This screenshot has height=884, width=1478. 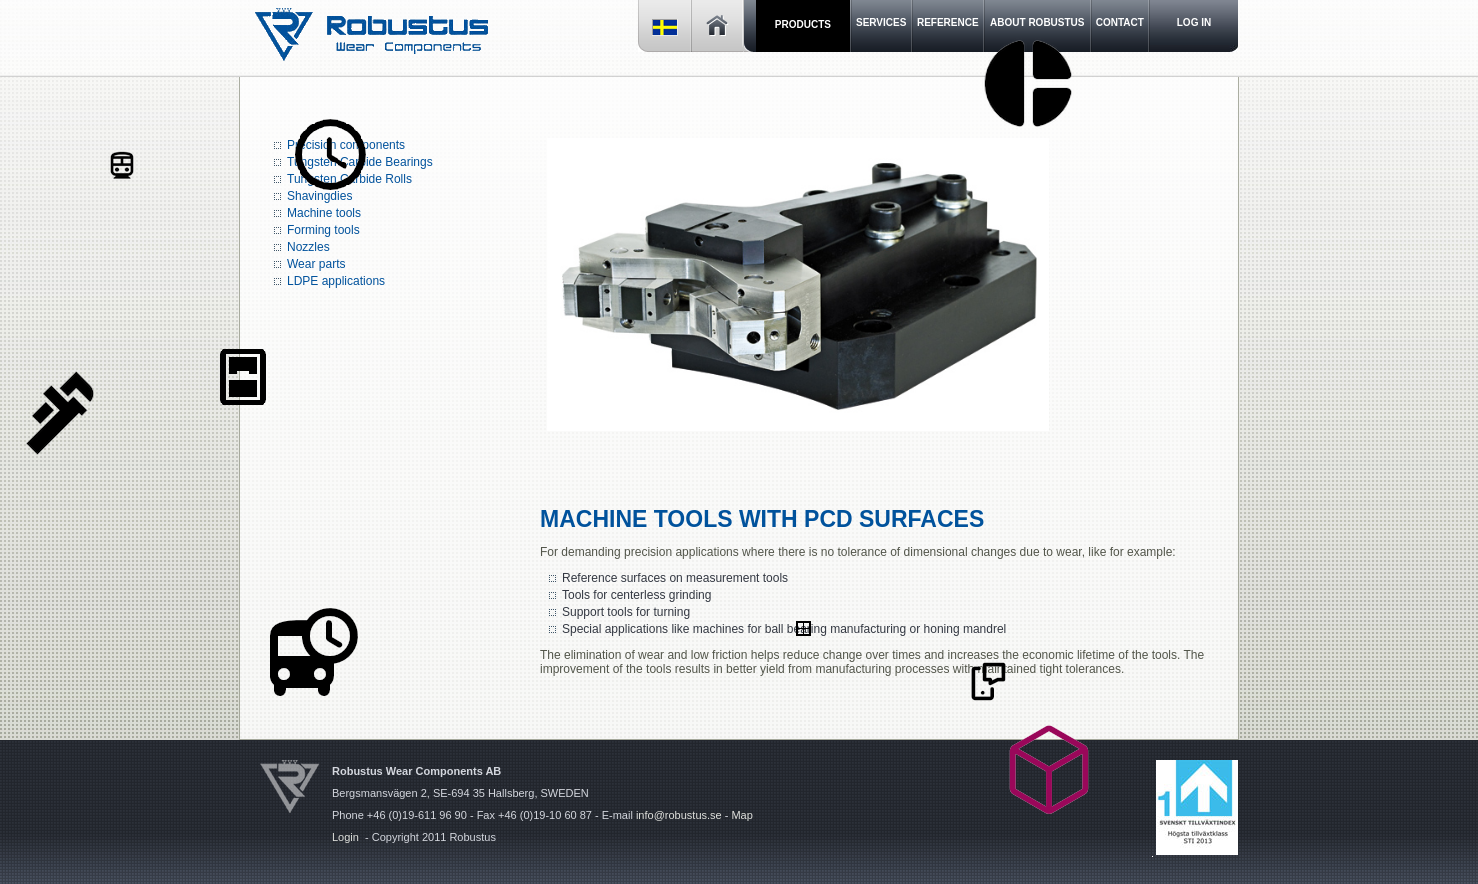 What do you see at coordinates (803, 628) in the screenshot?
I see `toggle all borders on a table or cell` at bounding box center [803, 628].